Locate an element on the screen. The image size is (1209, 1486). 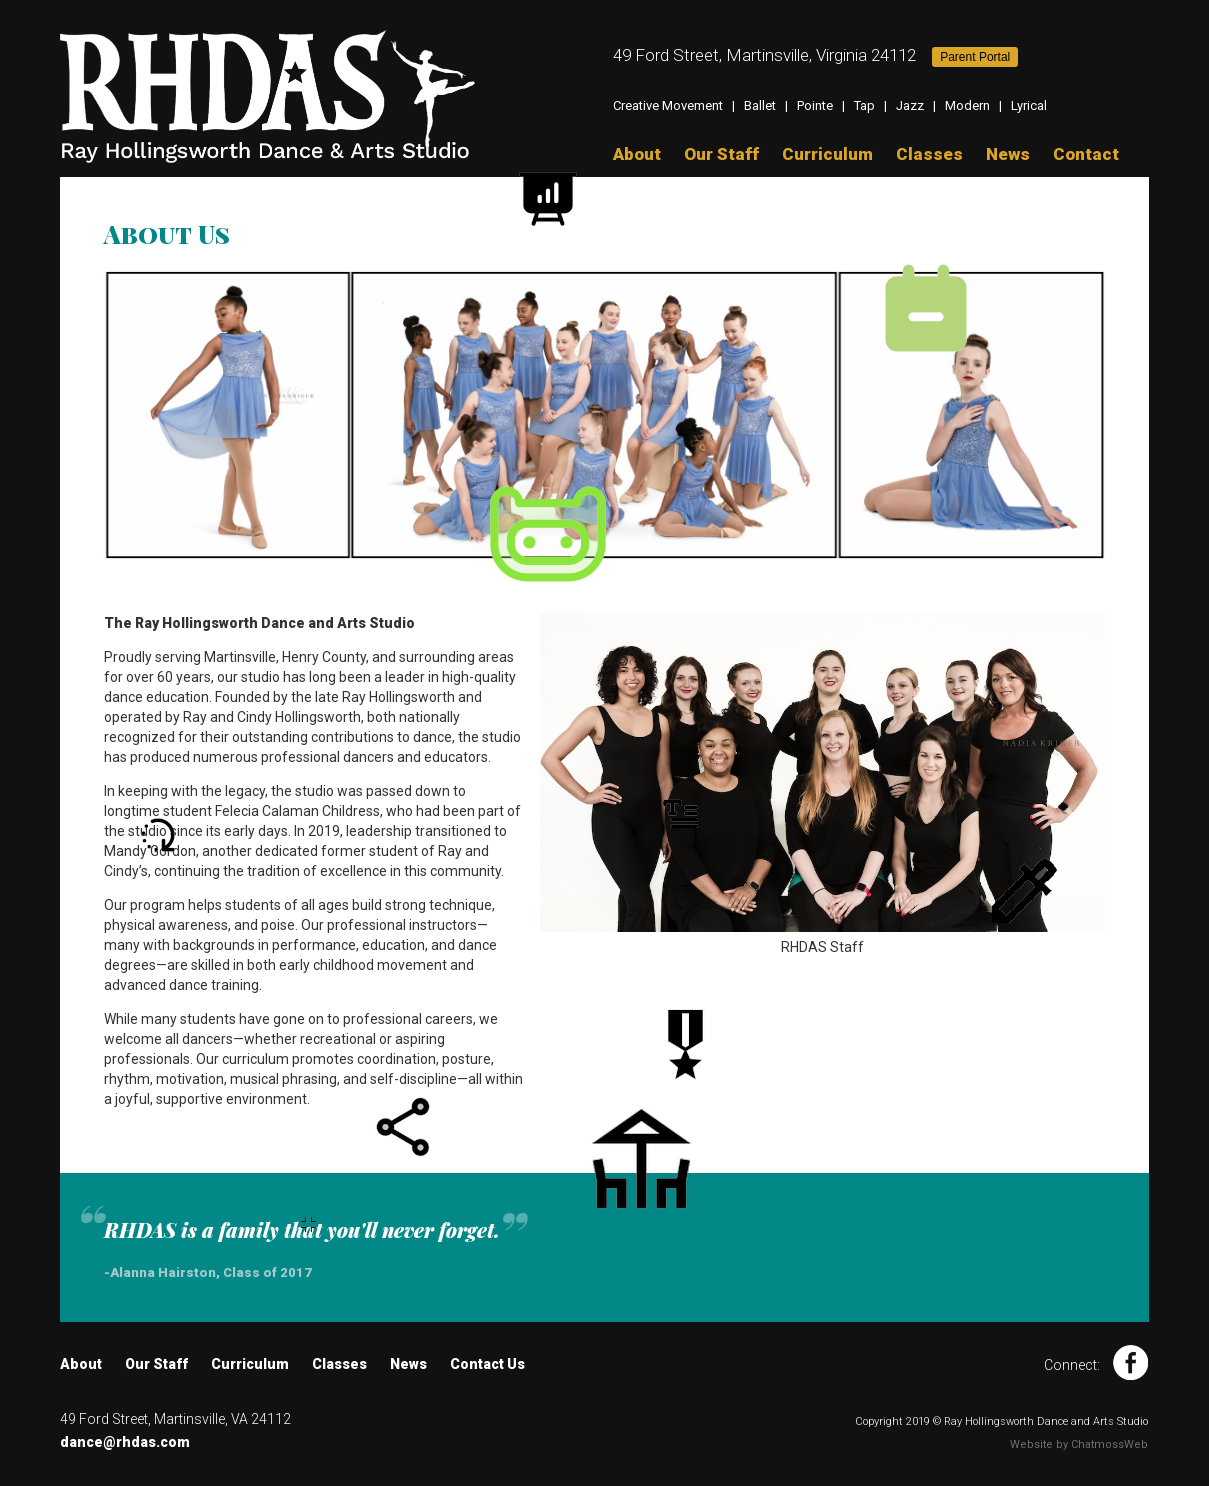
rotate image clockwise is located at coordinates (158, 835).